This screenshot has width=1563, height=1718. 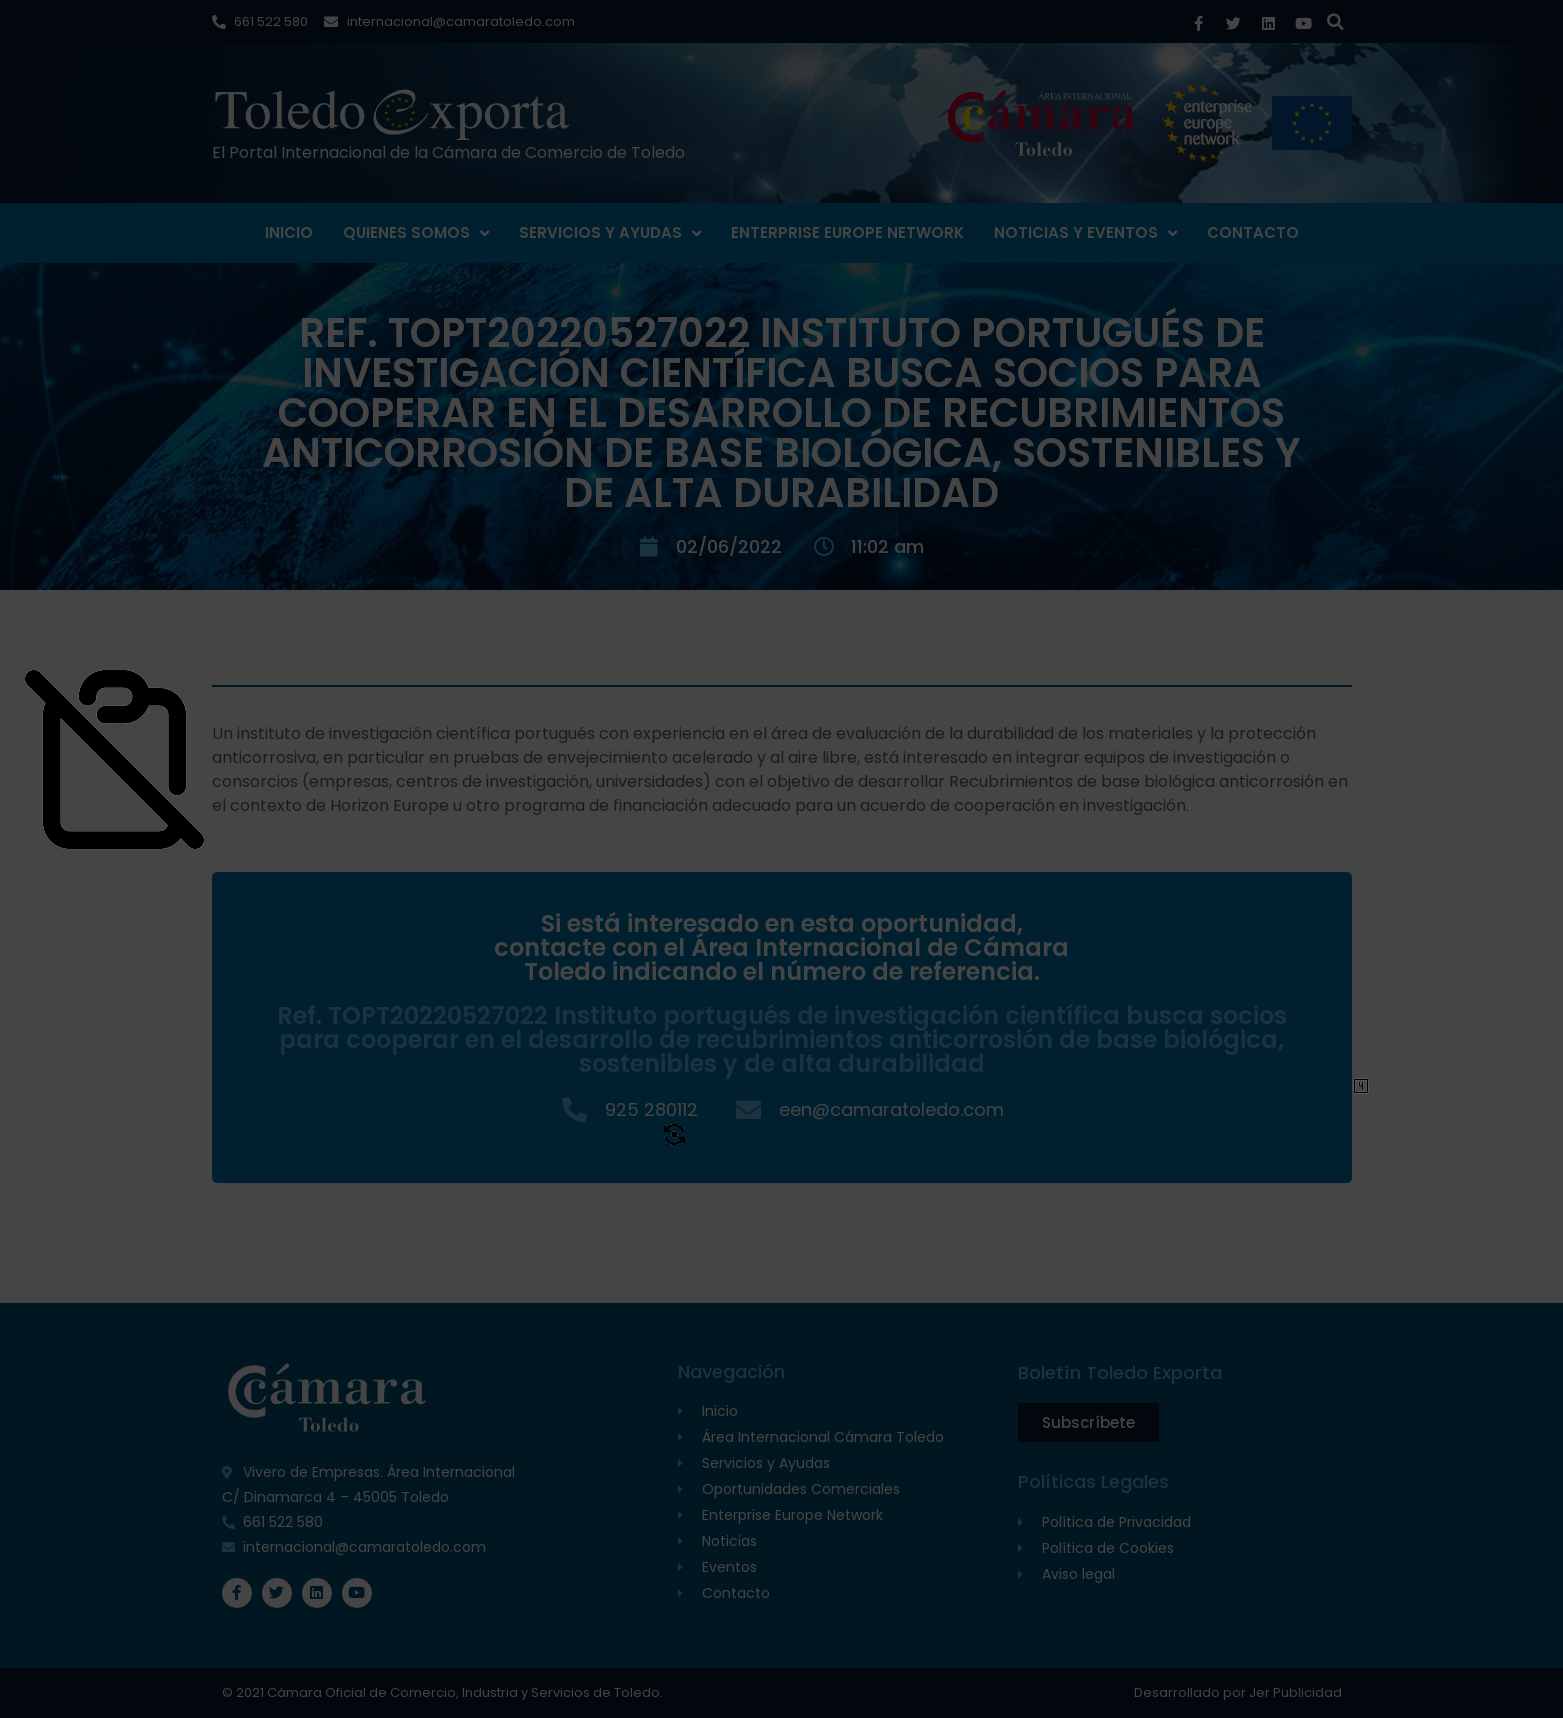 What do you see at coordinates (1361, 1086) in the screenshot?
I see `select image filter option 4` at bounding box center [1361, 1086].